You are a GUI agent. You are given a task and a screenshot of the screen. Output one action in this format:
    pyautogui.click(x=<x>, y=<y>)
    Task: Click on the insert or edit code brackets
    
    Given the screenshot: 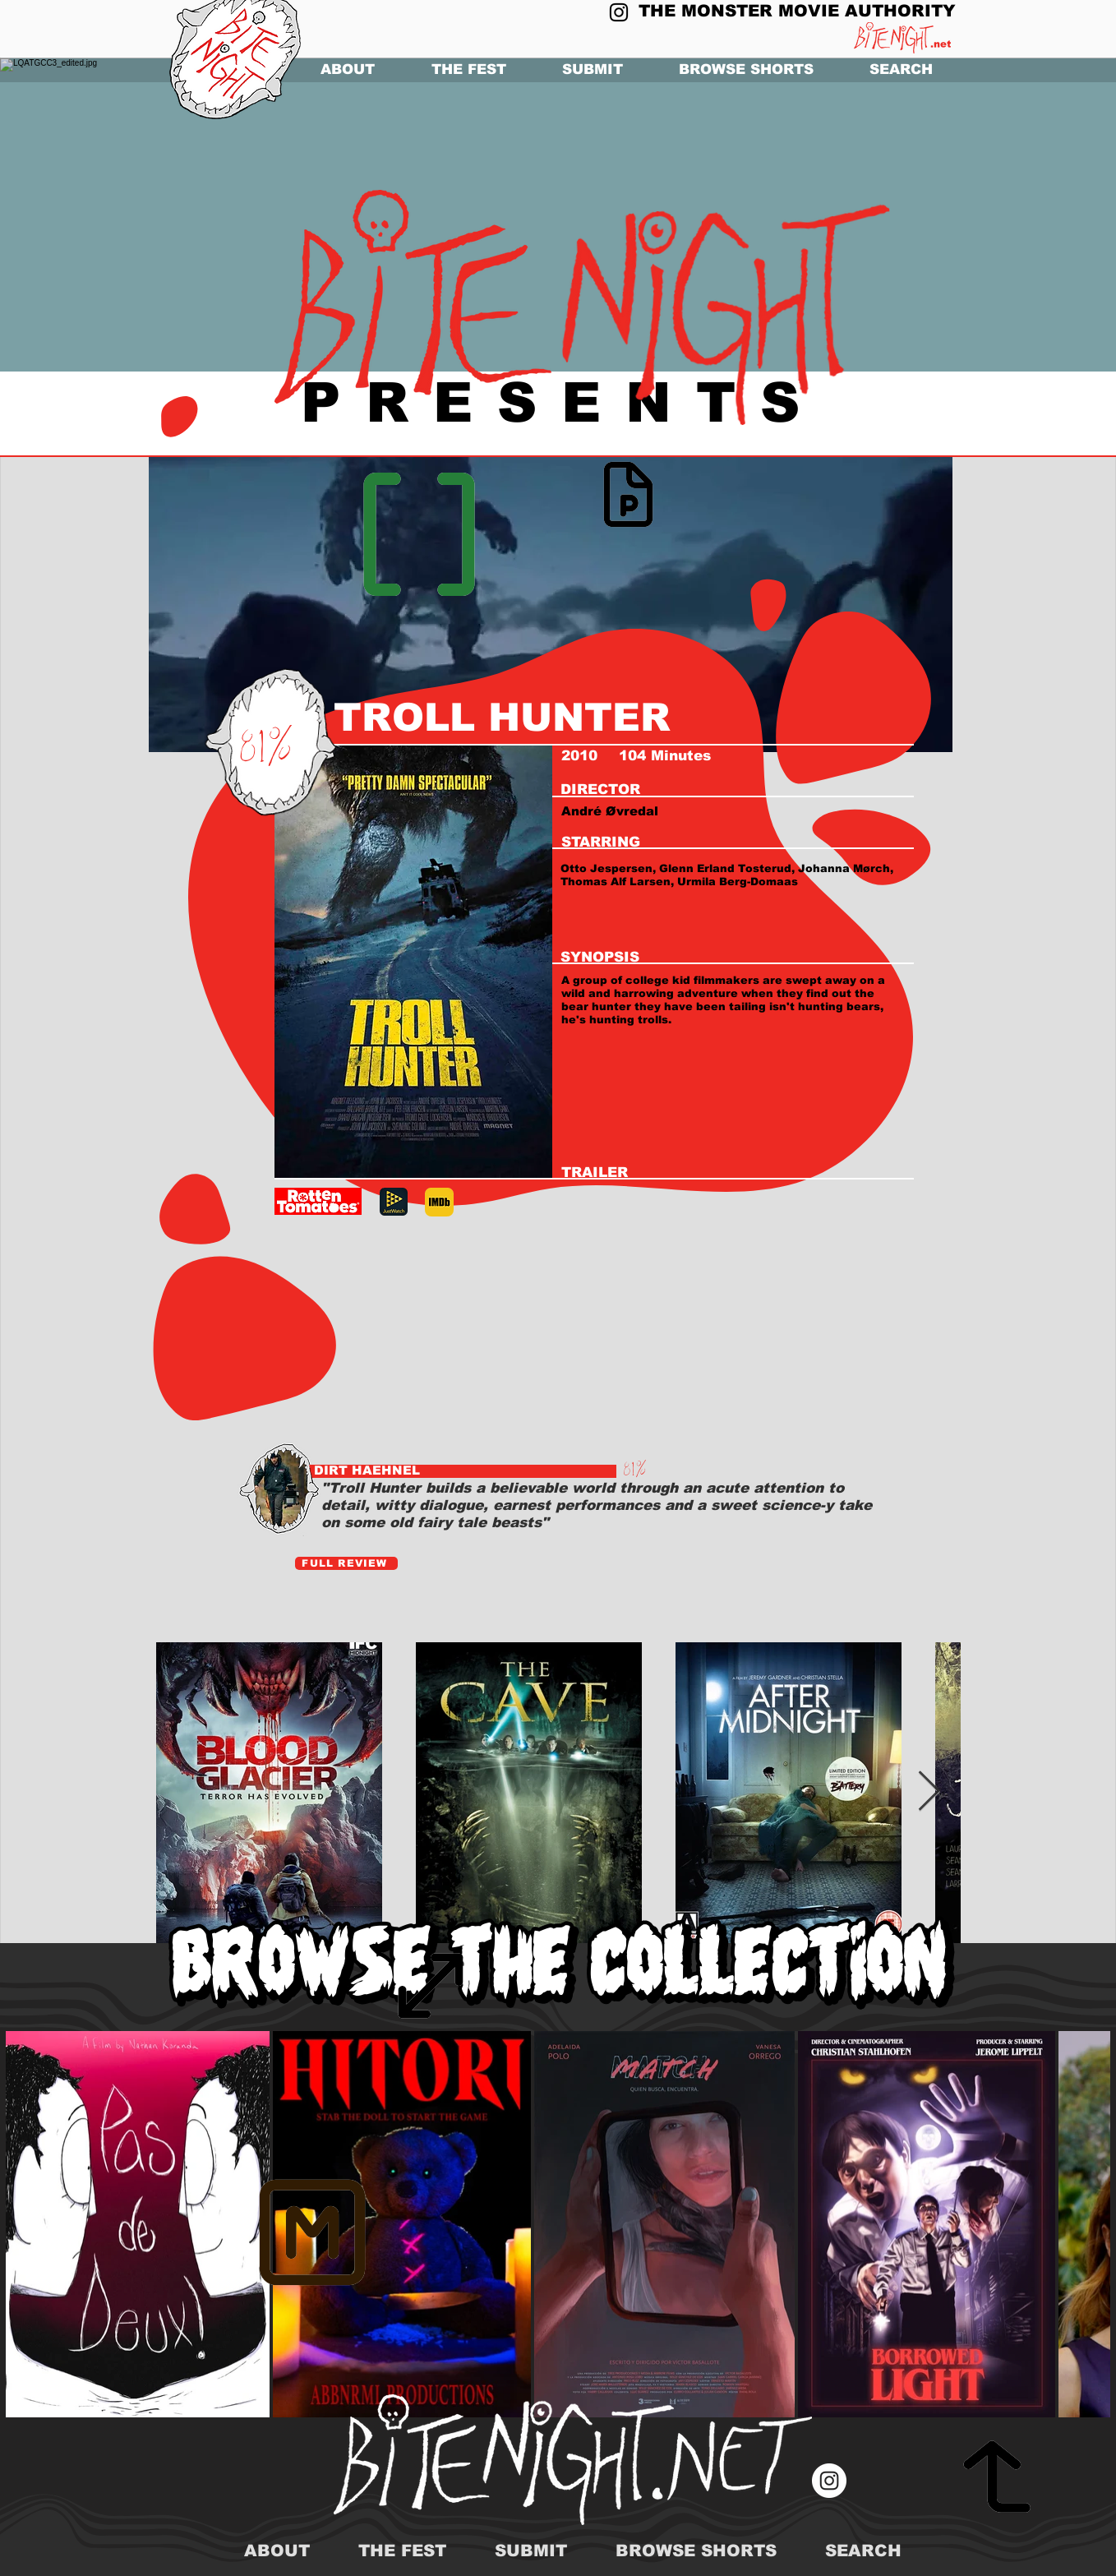 What is the action you would take?
    pyautogui.click(x=419, y=534)
    